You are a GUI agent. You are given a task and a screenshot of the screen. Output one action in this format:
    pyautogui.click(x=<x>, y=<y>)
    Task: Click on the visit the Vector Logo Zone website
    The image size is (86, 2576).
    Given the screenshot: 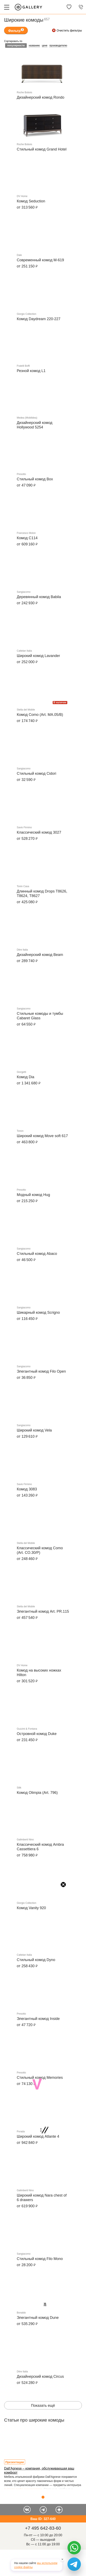 What is the action you would take?
    pyautogui.click(x=37, y=2084)
    